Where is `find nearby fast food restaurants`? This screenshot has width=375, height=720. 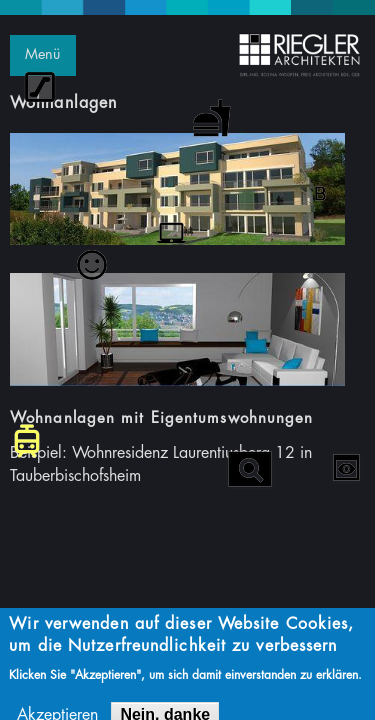 find nearby fast food restaurants is located at coordinates (212, 118).